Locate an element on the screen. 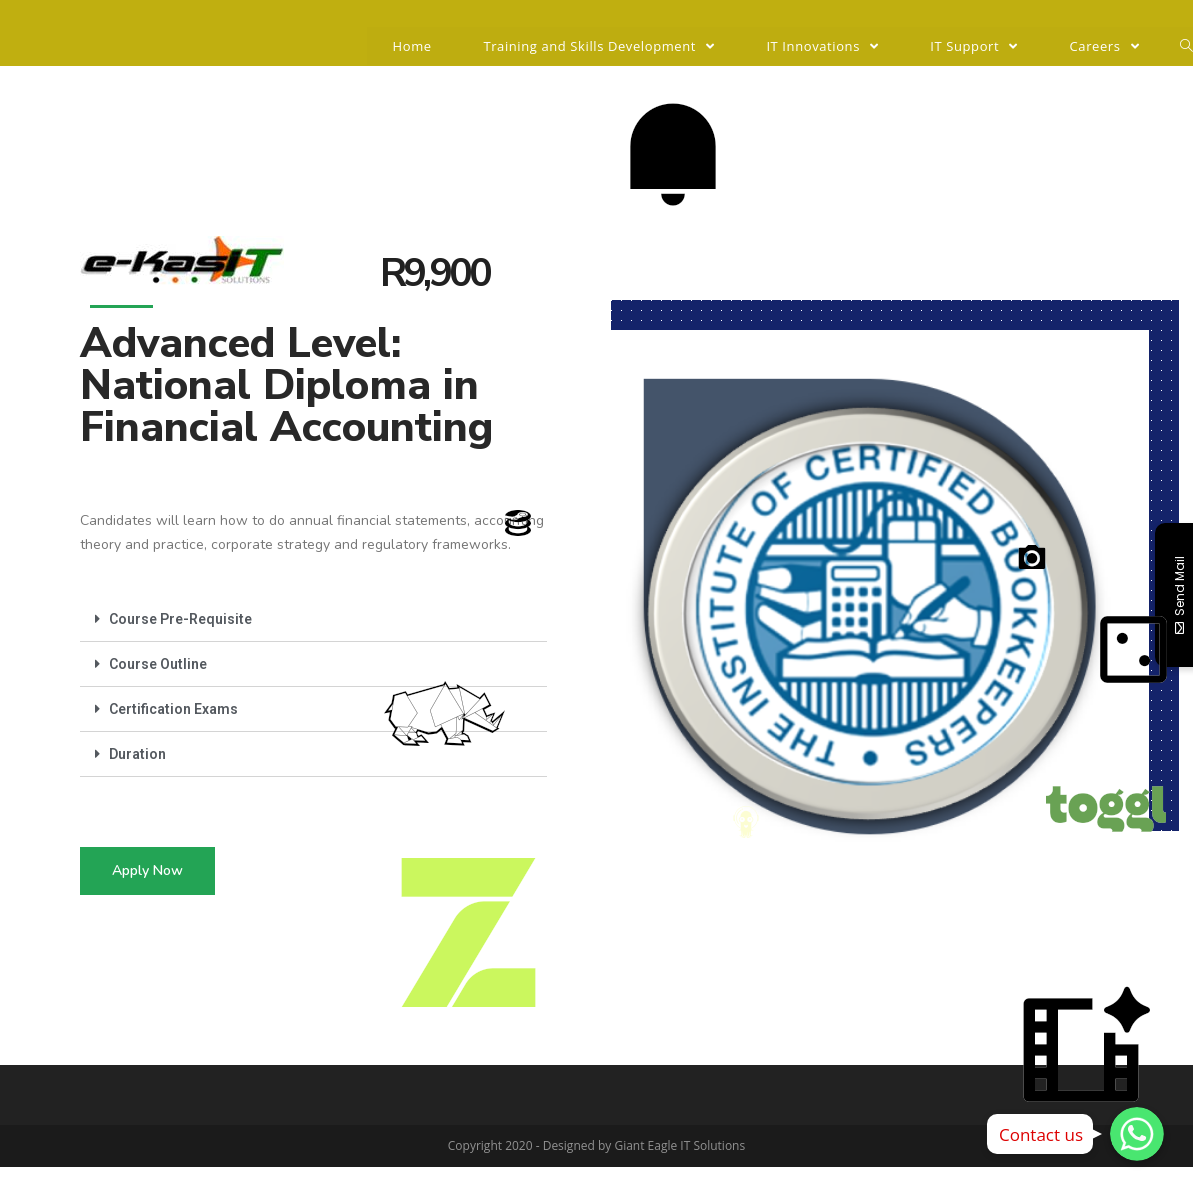  generate video content using AI is located at coordinates (1081, 1050).